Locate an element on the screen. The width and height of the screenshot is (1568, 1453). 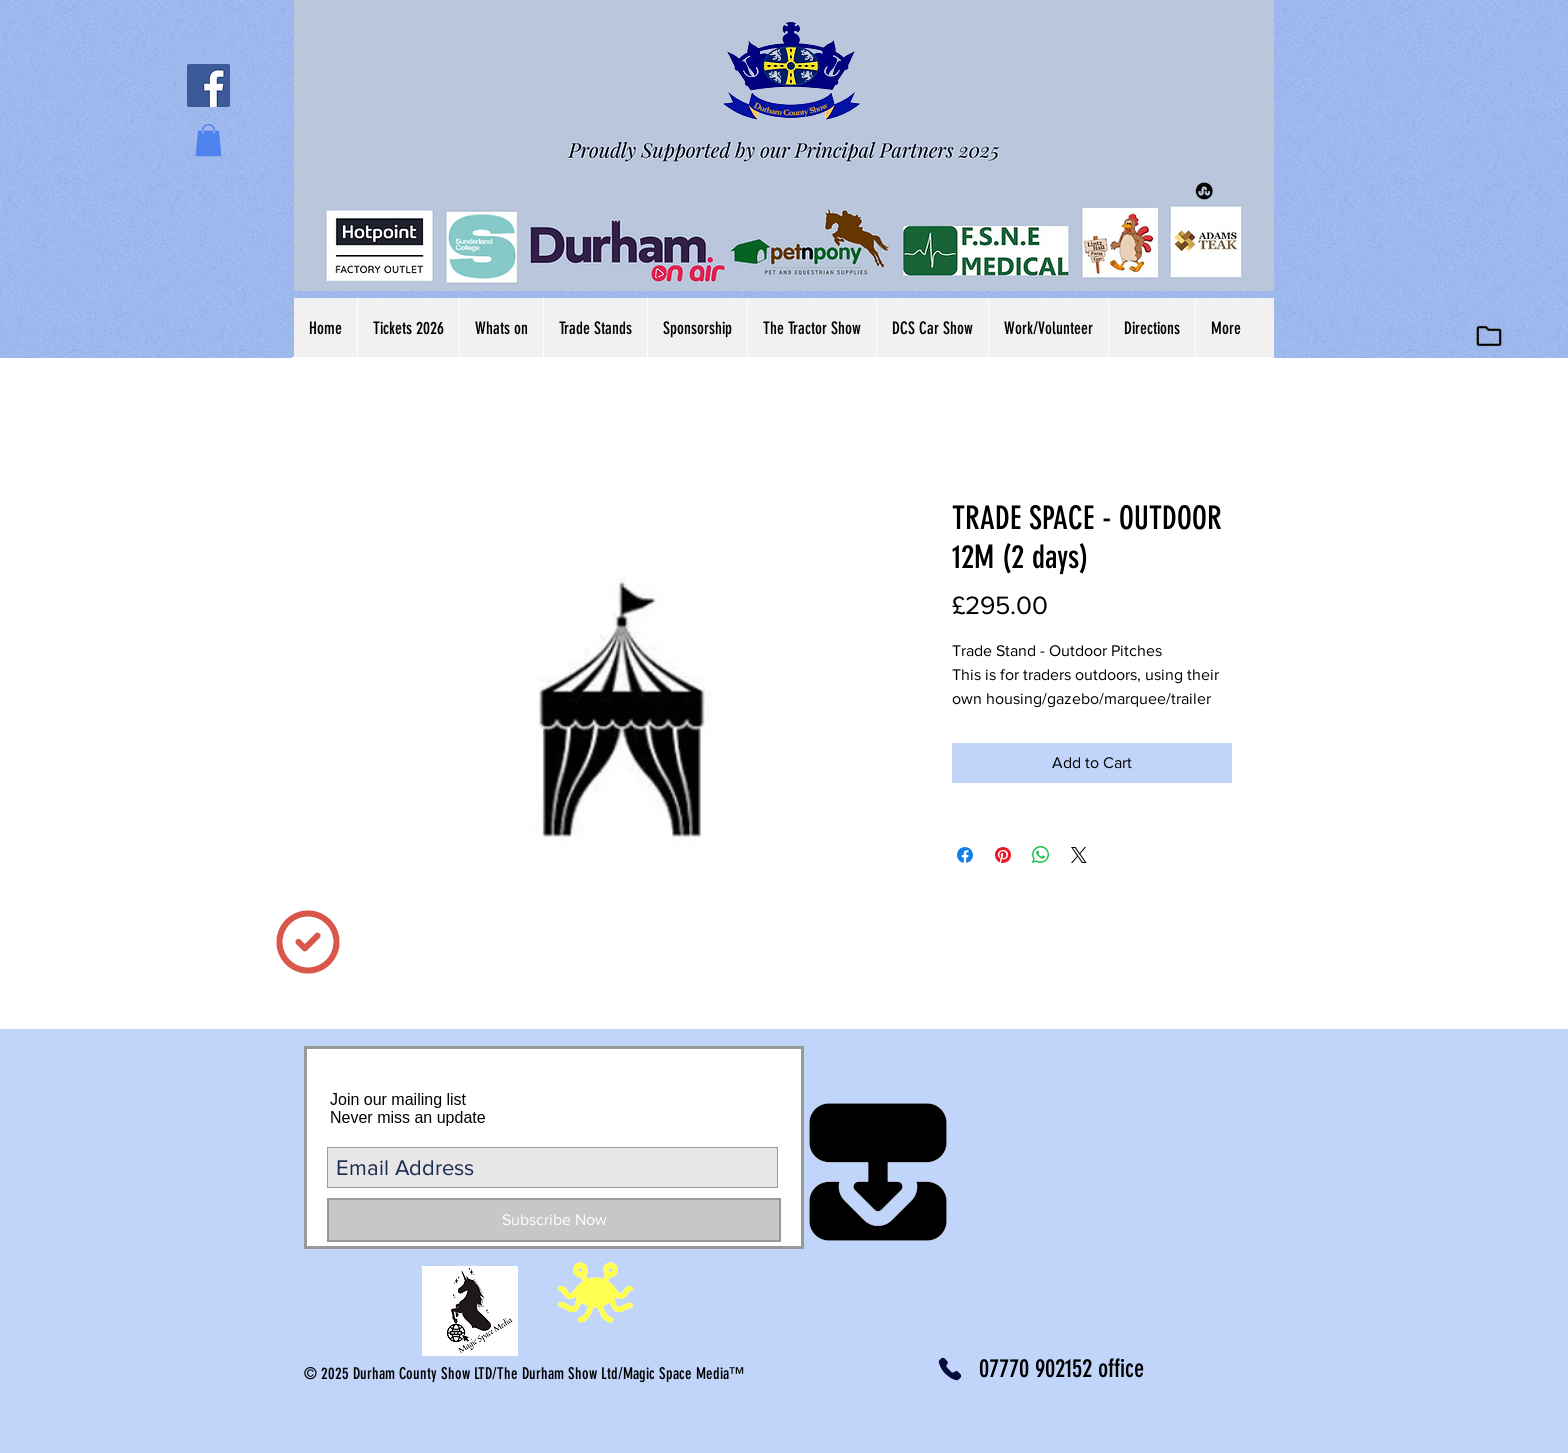
access a folder to view its contents is located at coordinates (1489, 336).